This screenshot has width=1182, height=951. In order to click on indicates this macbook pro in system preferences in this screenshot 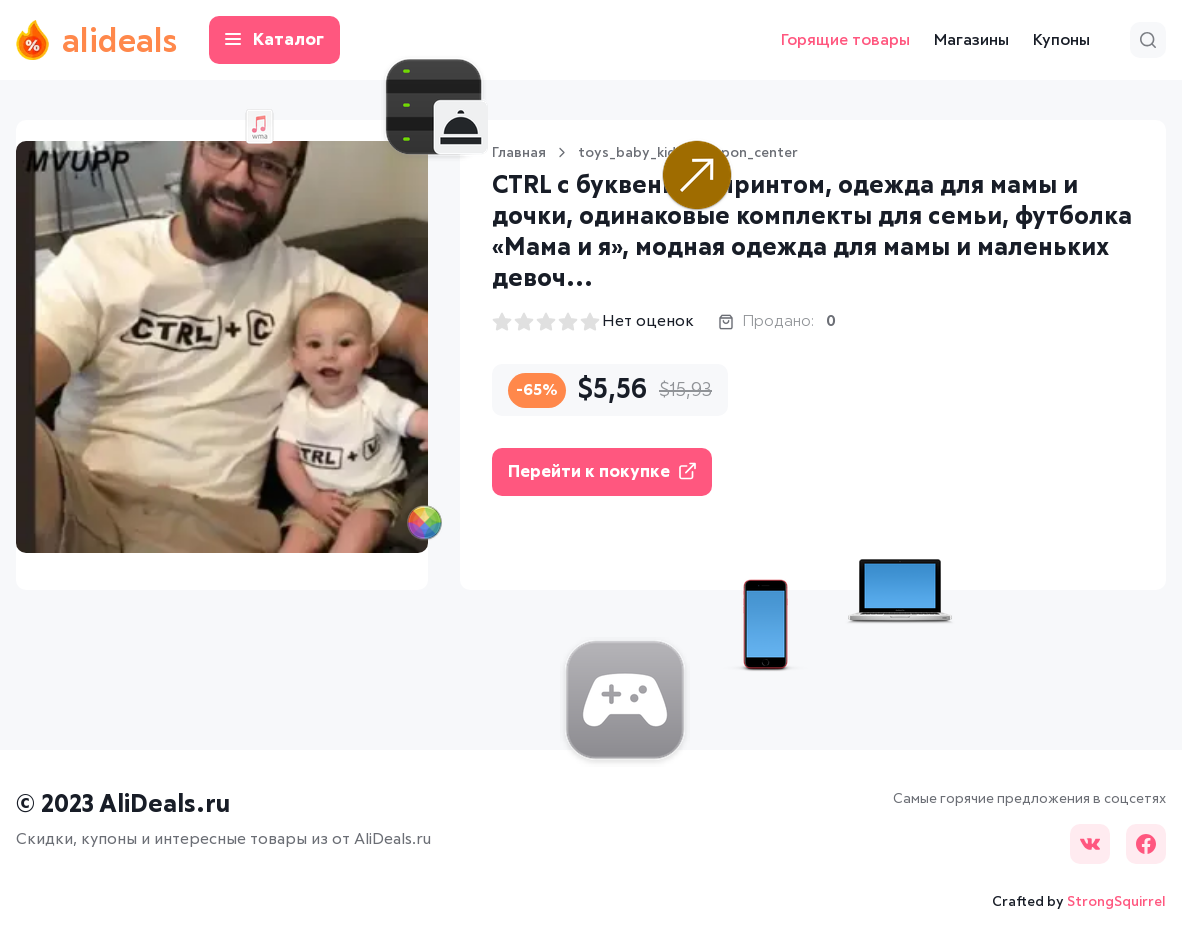, I will do `click(900, 585)`.